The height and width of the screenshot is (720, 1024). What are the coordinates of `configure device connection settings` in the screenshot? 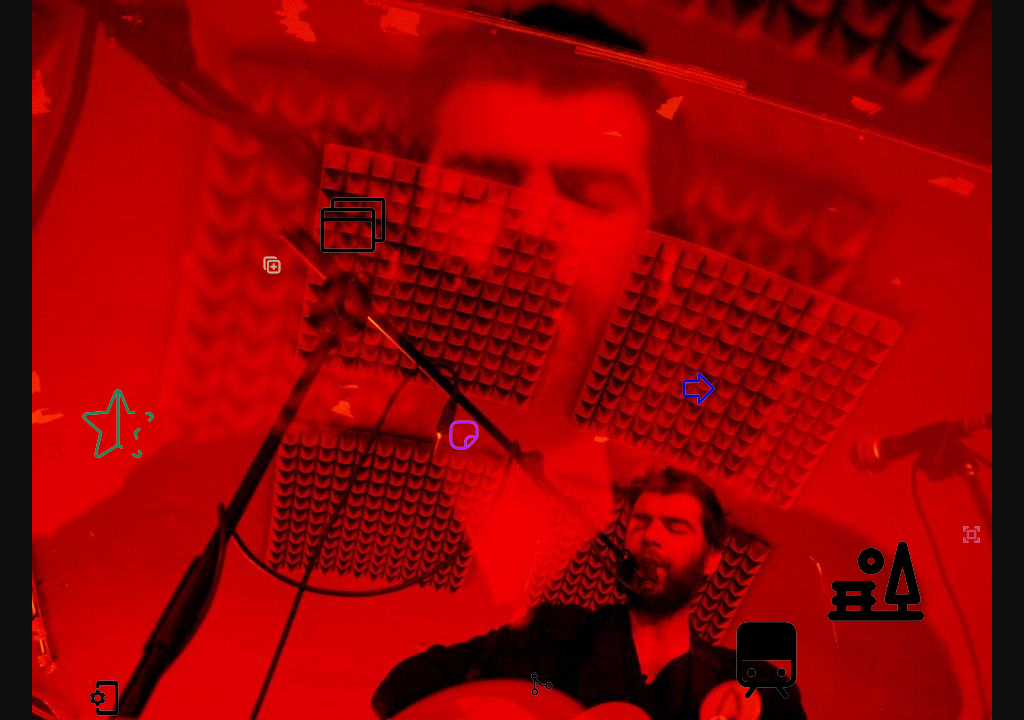 It's located at (104, 698).